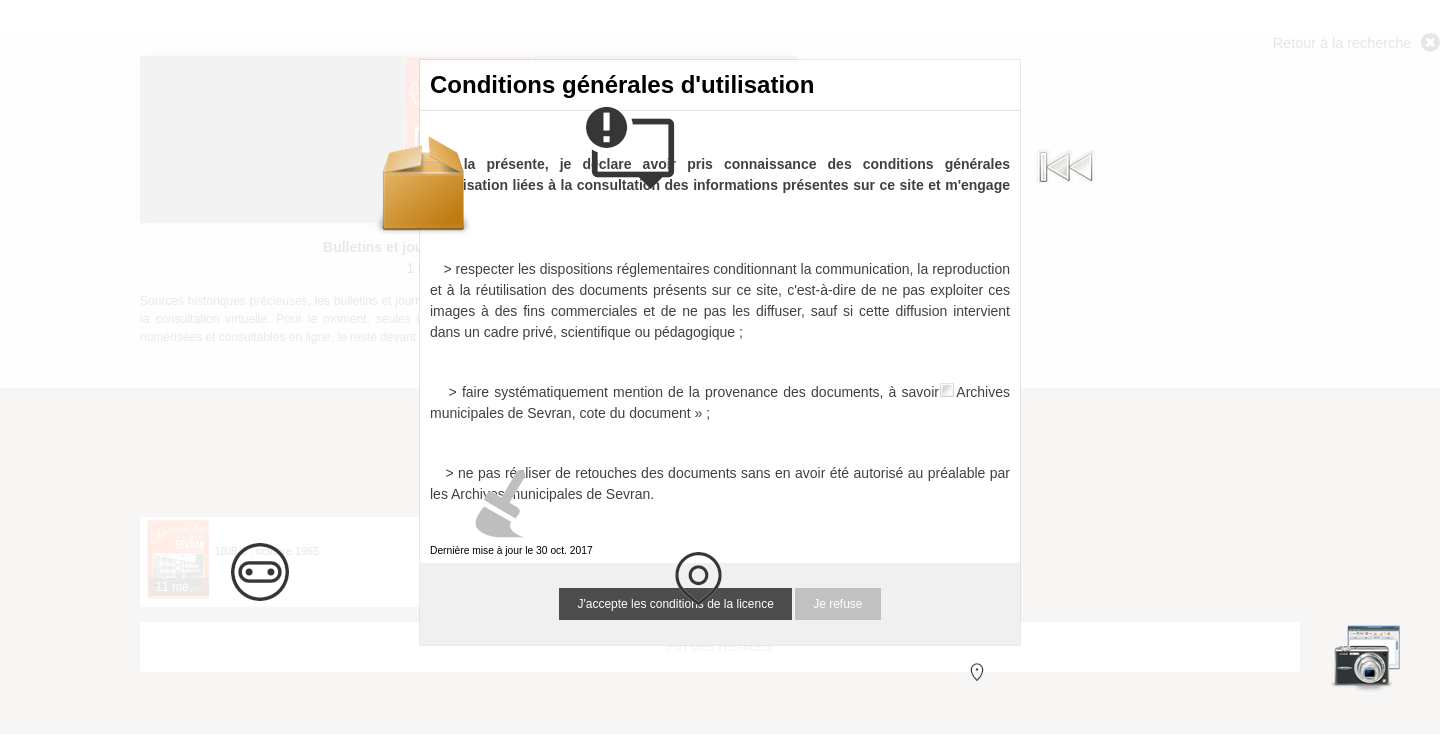 This screenshot has height=753, width=1440. Describe the element at coordinates (633, 148) in the screenshot. I see `manage notification settings` at that location.